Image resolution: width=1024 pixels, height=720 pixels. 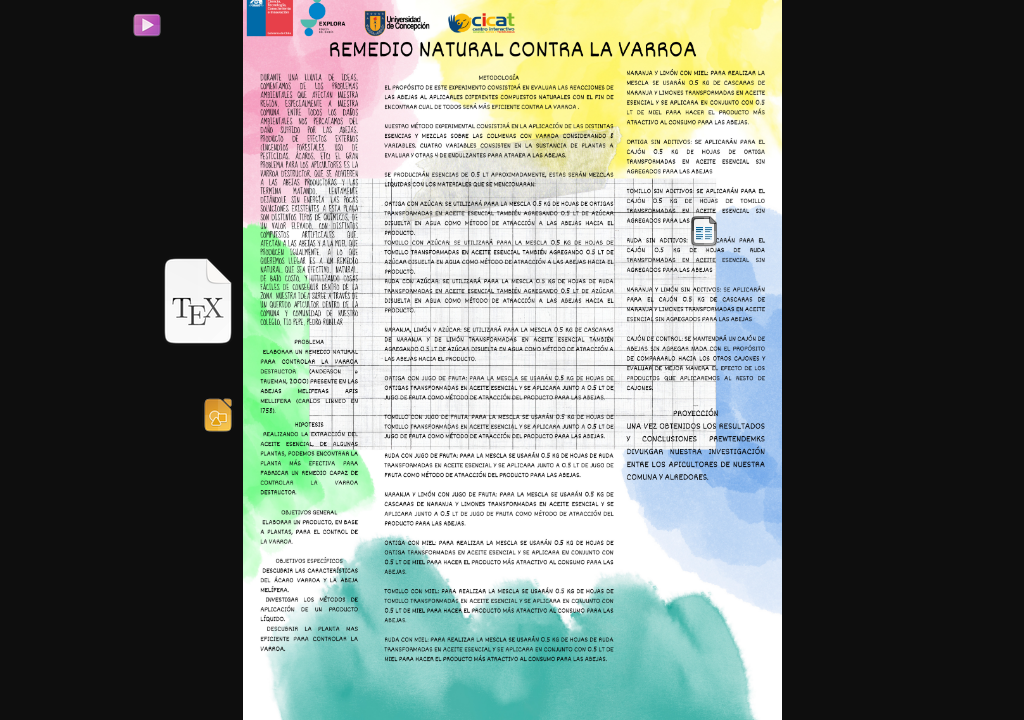 What do you see at coordinates (704, 231) in the screenshot?
I see `open an opendocument master document file` at bounding box center [704, 231].